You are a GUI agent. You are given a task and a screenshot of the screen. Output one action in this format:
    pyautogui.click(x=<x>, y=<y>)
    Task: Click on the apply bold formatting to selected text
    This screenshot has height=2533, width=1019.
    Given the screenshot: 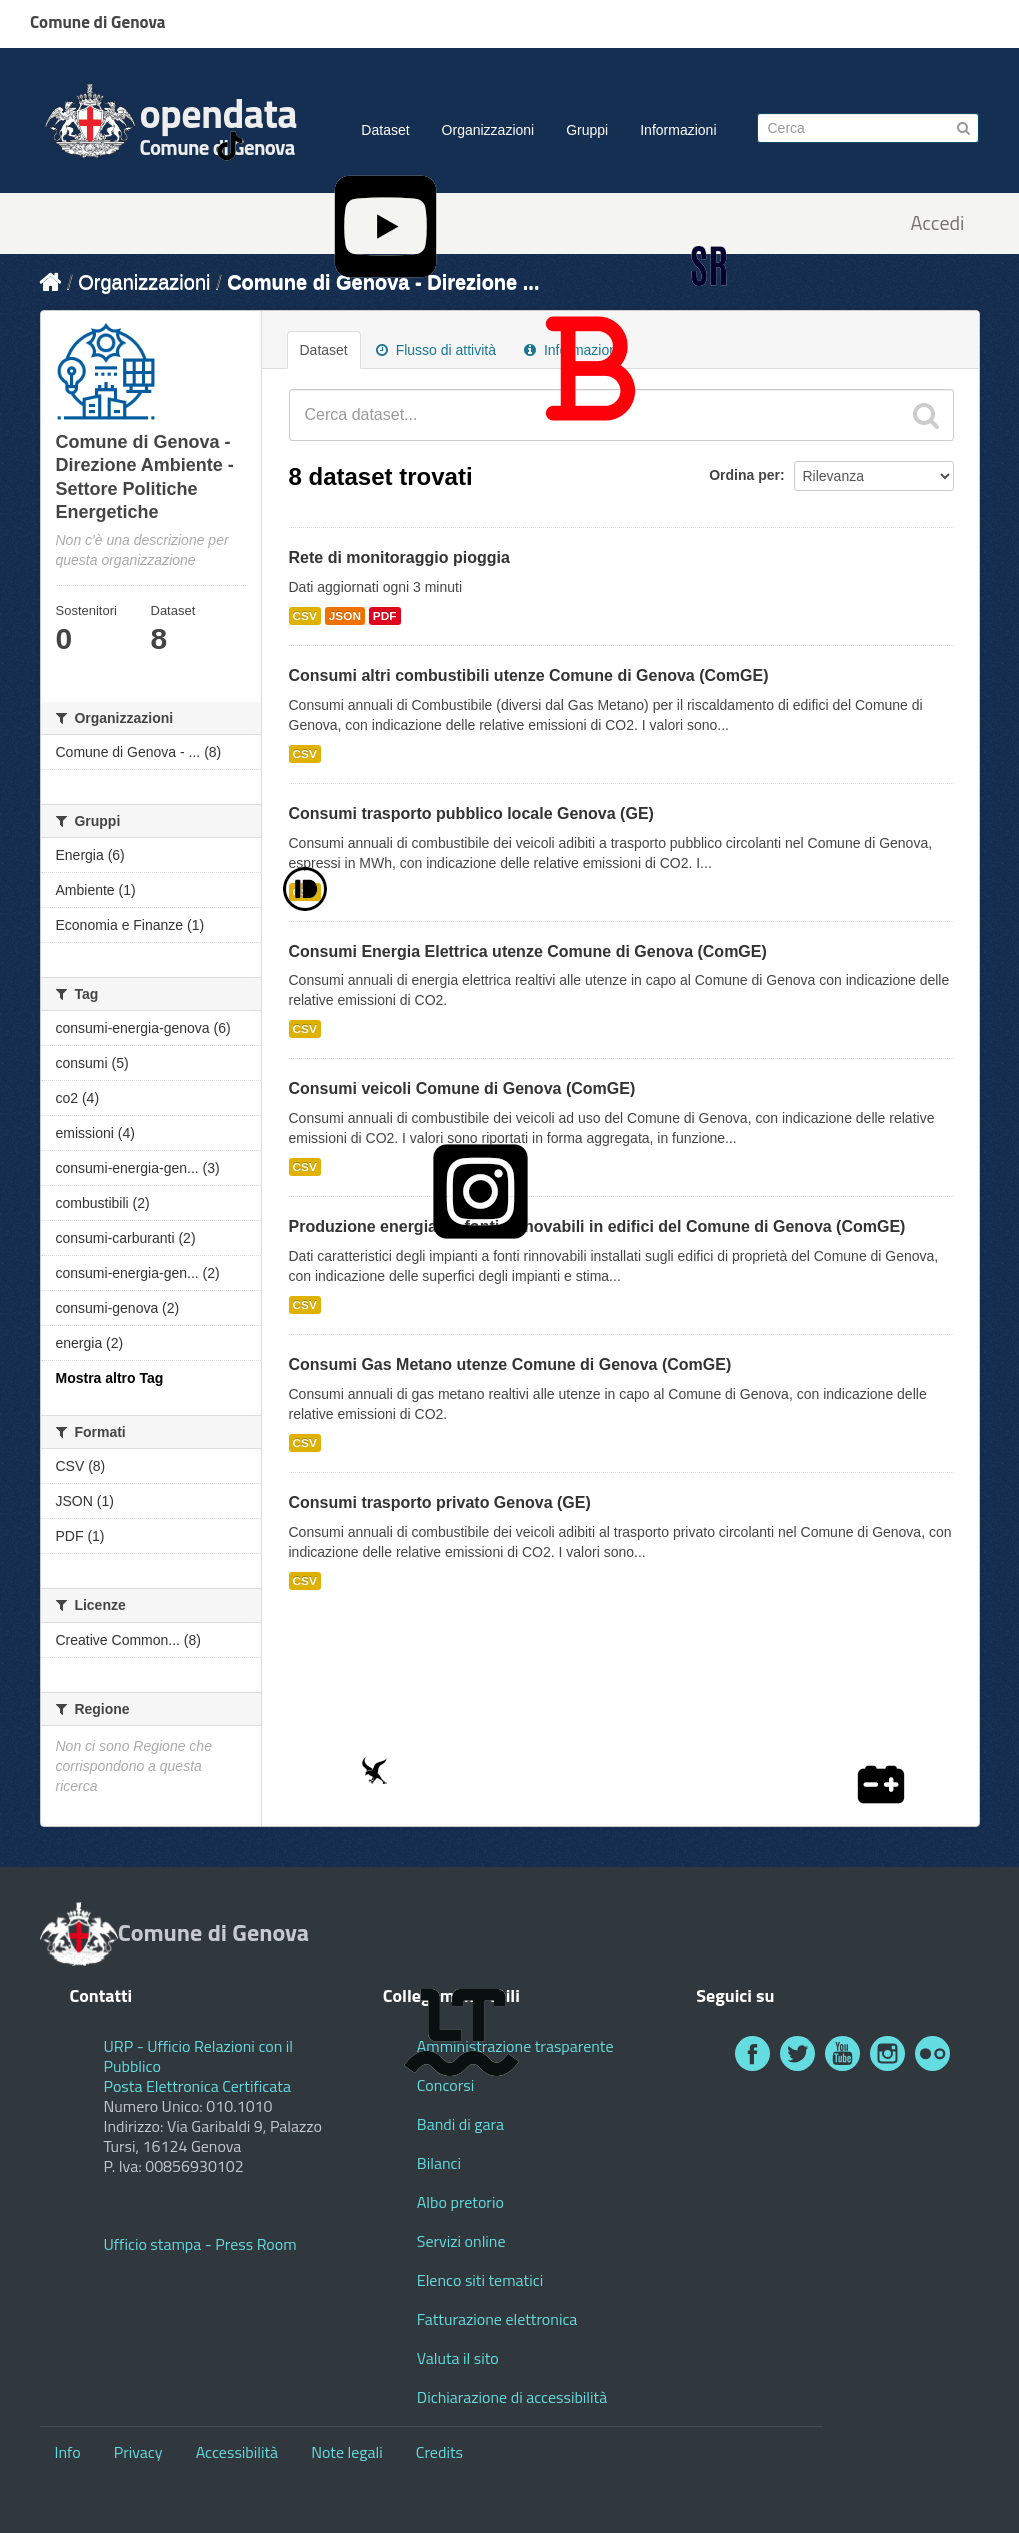 What is the action you would take?
    pyautogui.click(x=590, y=368)
    